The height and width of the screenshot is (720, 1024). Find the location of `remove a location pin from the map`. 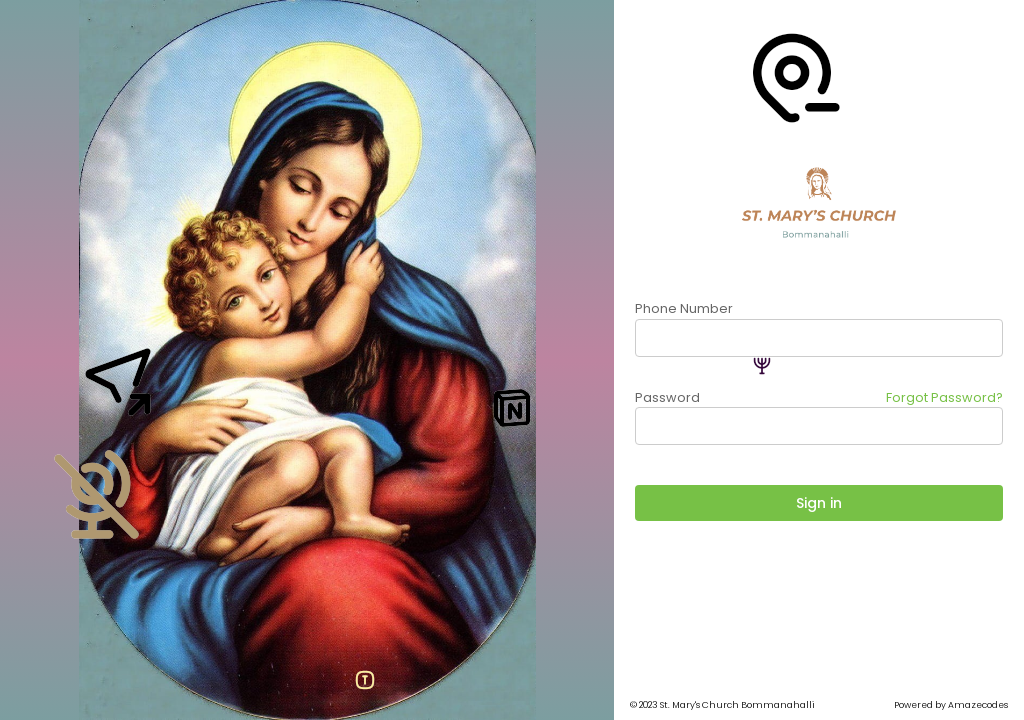

remove a location pin from the map is located at coordinates (792, 77).